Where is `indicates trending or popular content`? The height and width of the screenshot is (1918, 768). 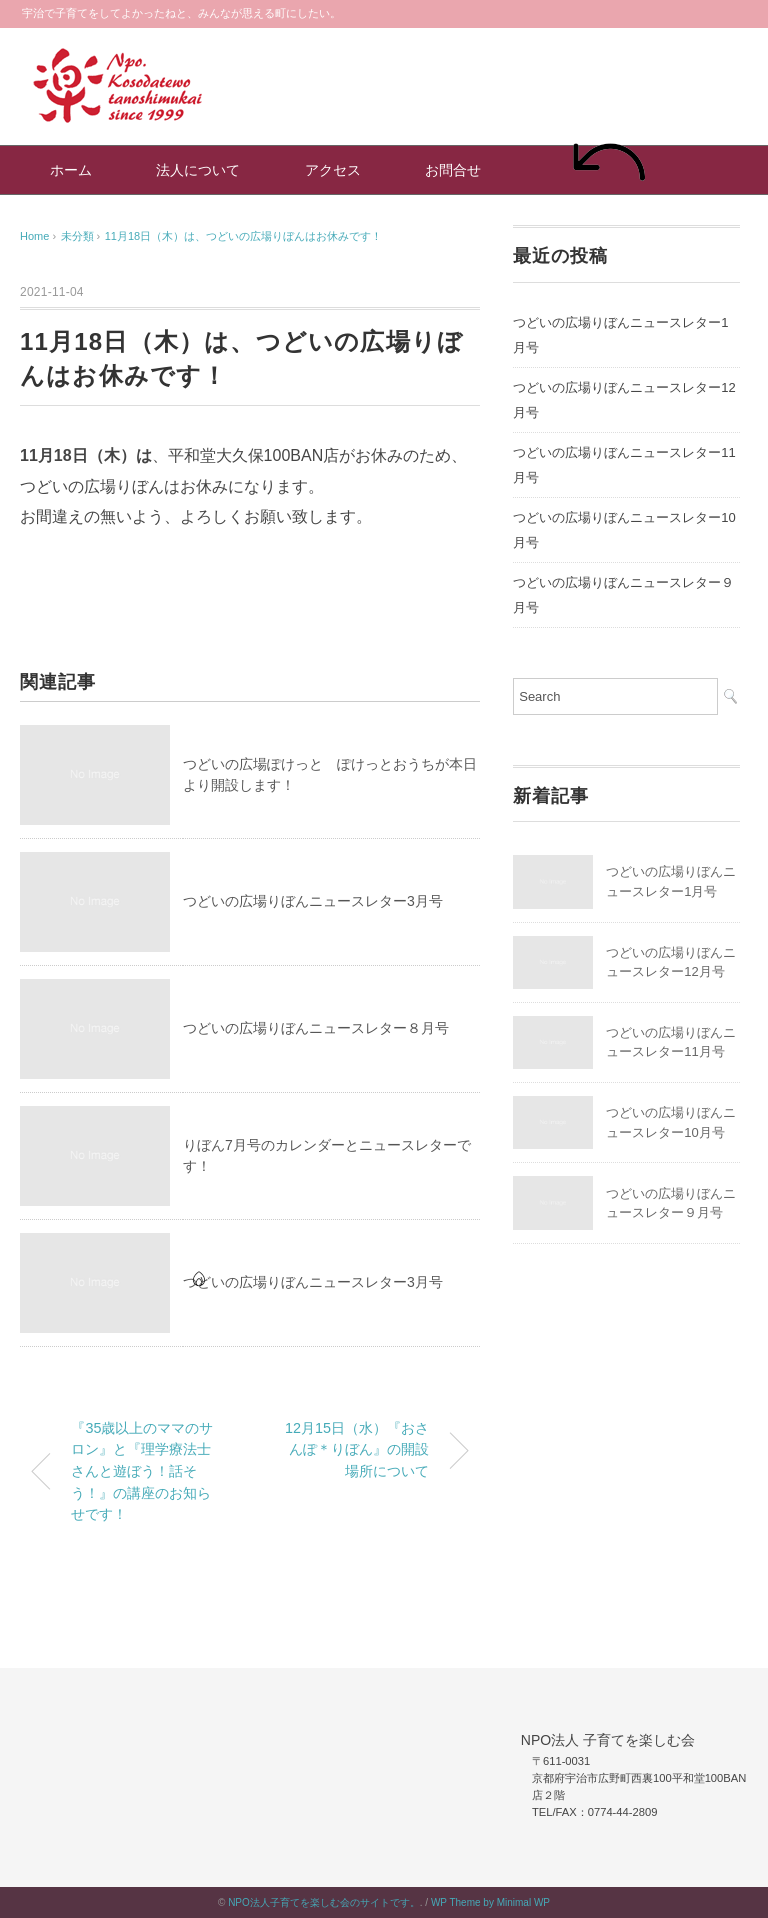 indicates trending or popular content is located at coordinates (199, 1279).